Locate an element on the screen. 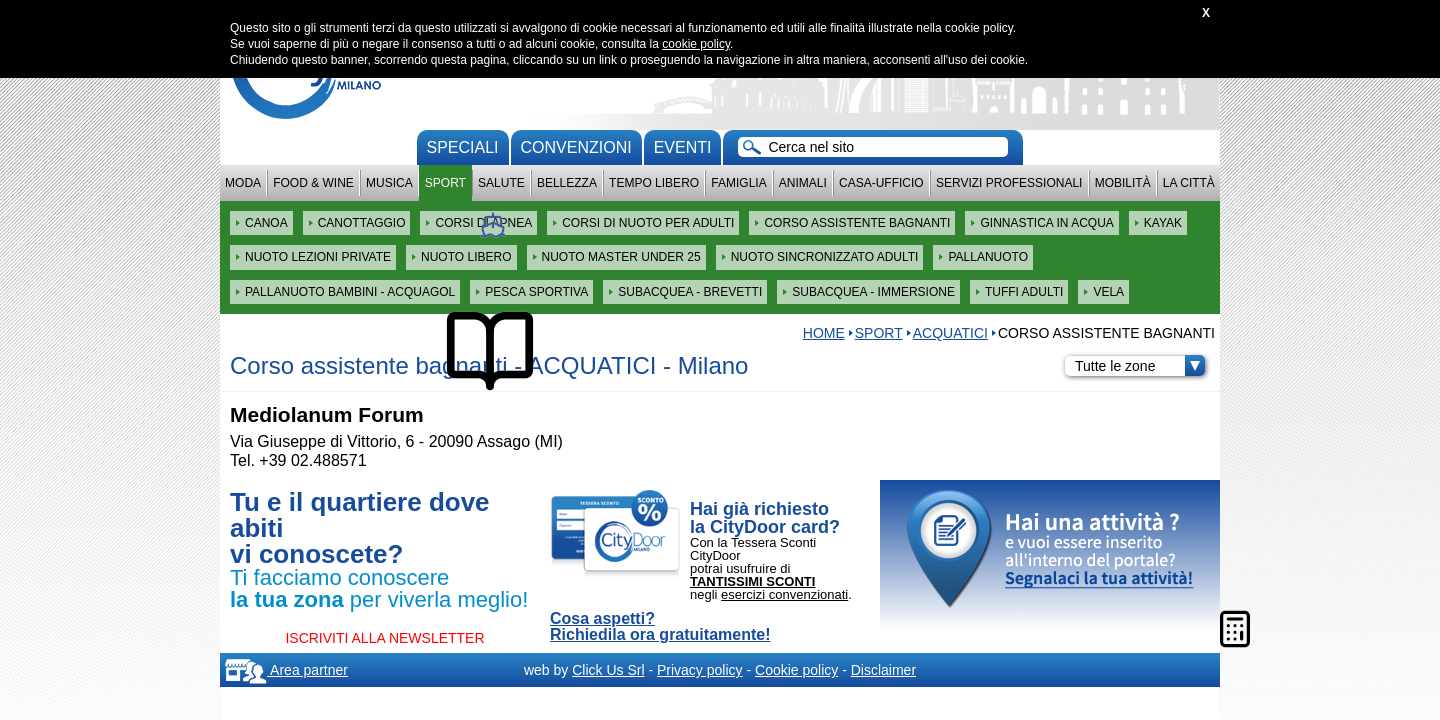 The width and height of the screenshot is (1440, 720). access shipping or delivery options is located at coordinates (493, 225).